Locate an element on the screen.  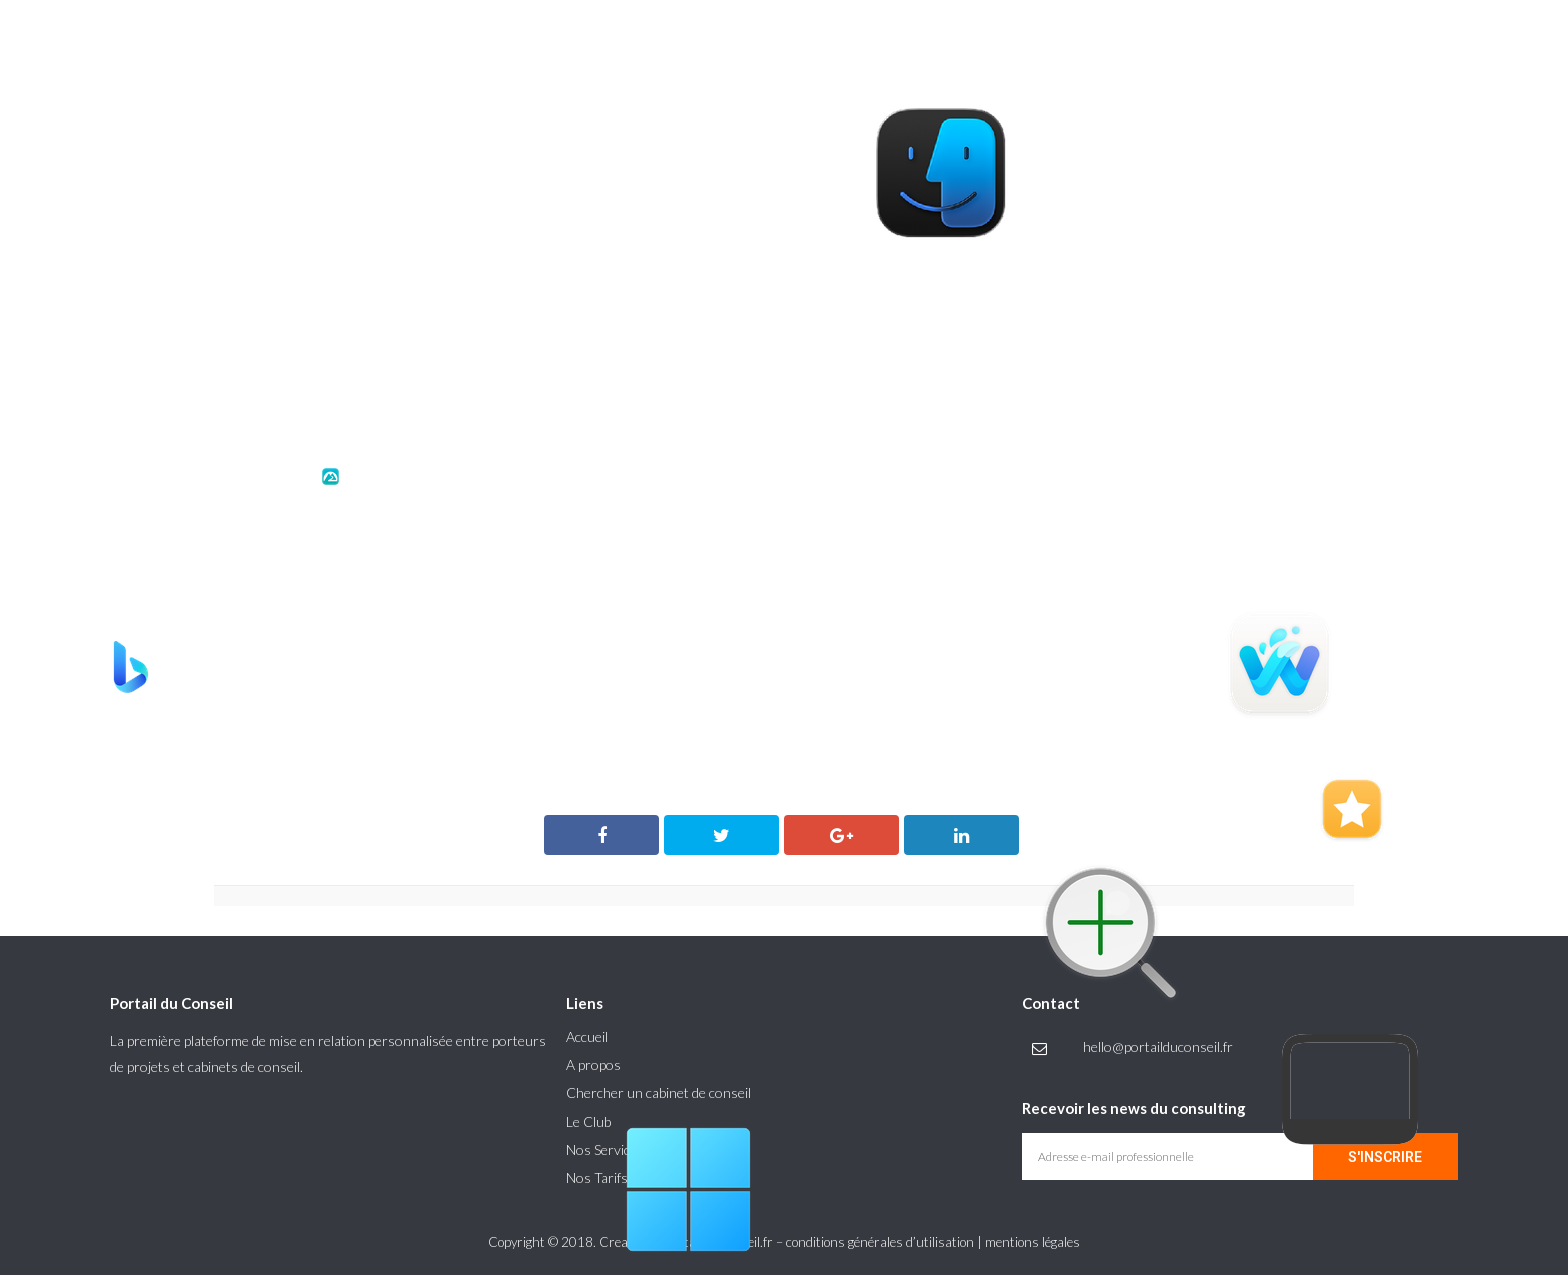
open the Bing search app is located at coordinates (131, 667).